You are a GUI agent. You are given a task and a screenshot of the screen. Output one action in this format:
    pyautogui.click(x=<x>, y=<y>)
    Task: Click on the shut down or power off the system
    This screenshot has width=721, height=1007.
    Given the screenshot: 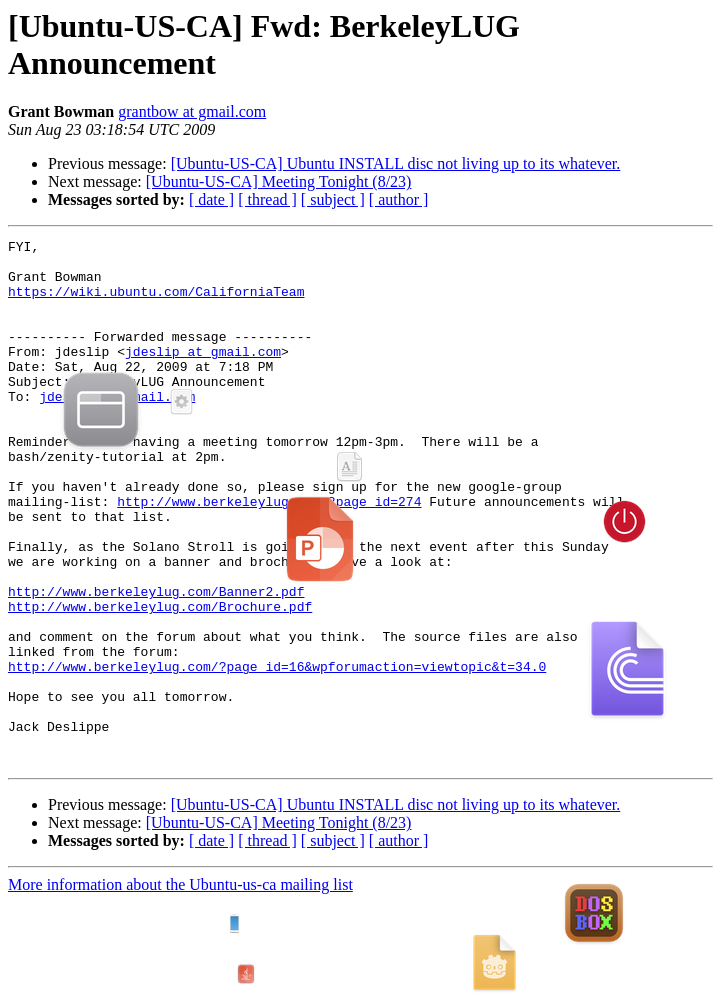 What is the action you would take?
    pyautogui.click(x=624, y=521)
    